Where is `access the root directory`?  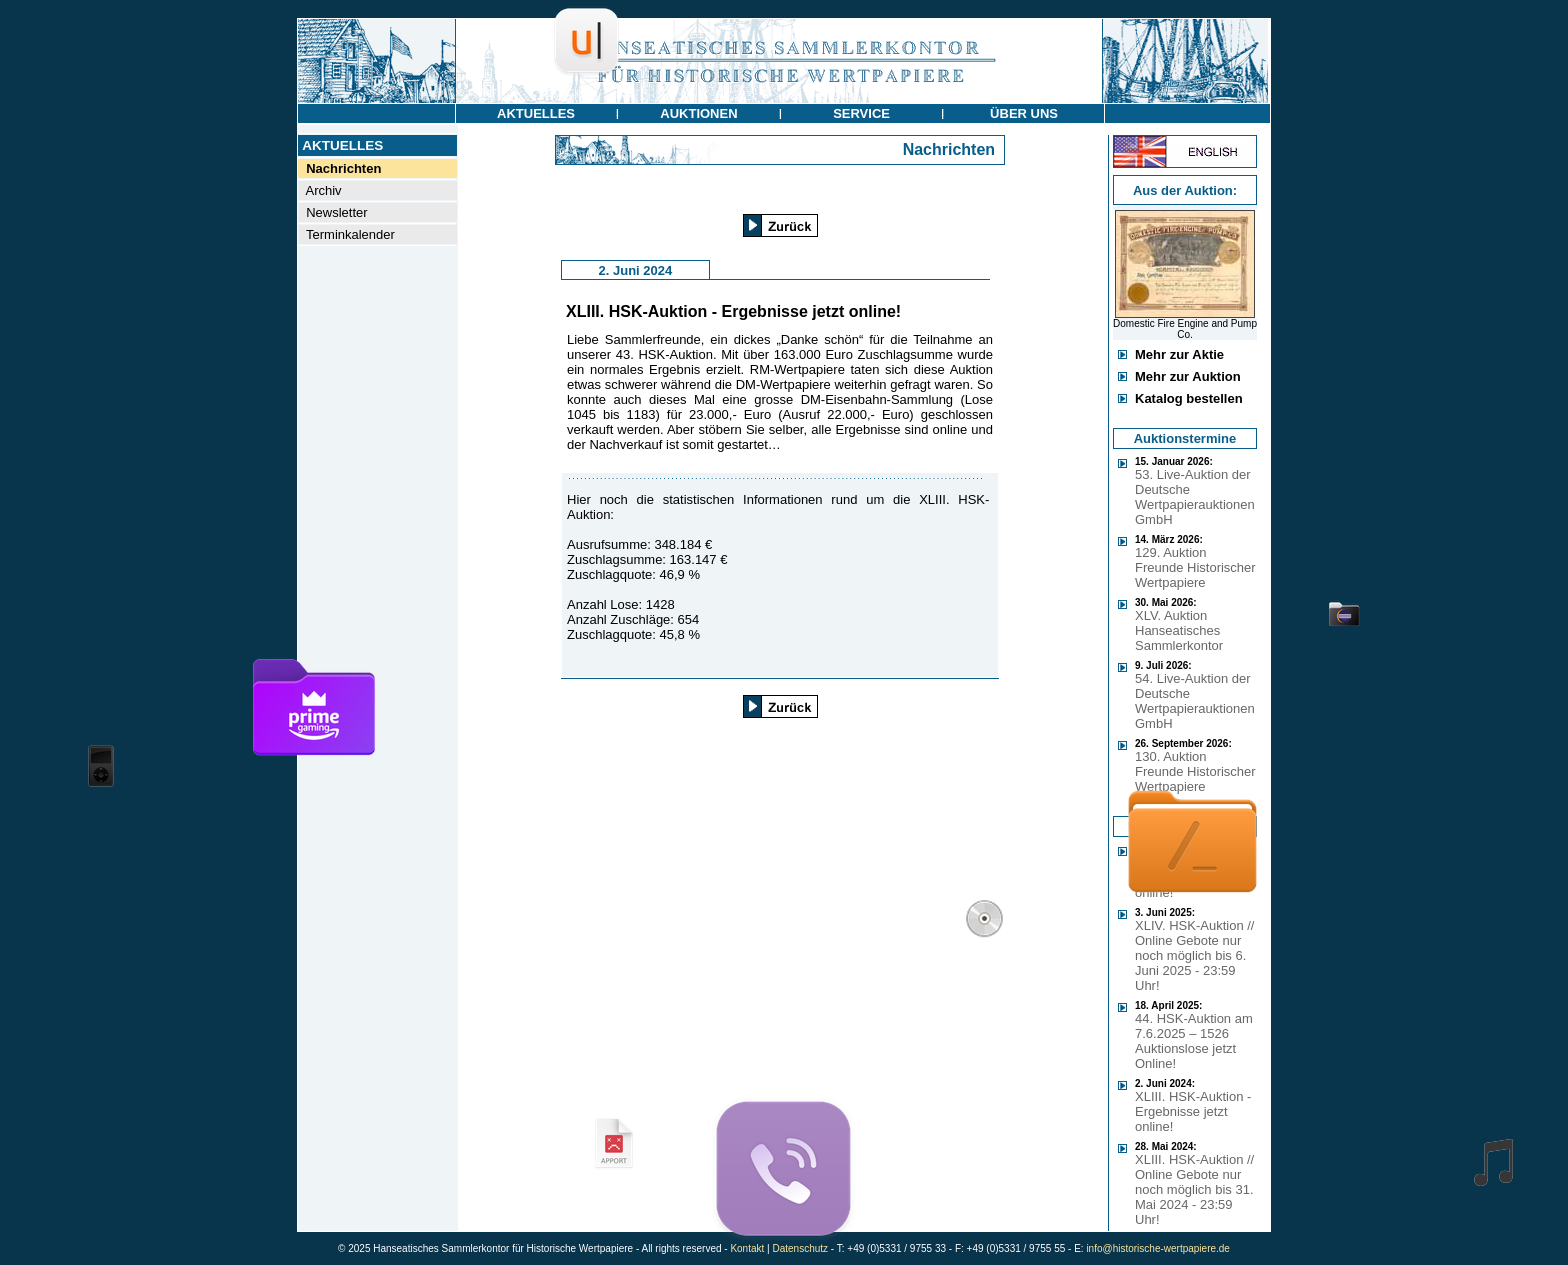 access the root directory is located at coordinates (1192, 841).